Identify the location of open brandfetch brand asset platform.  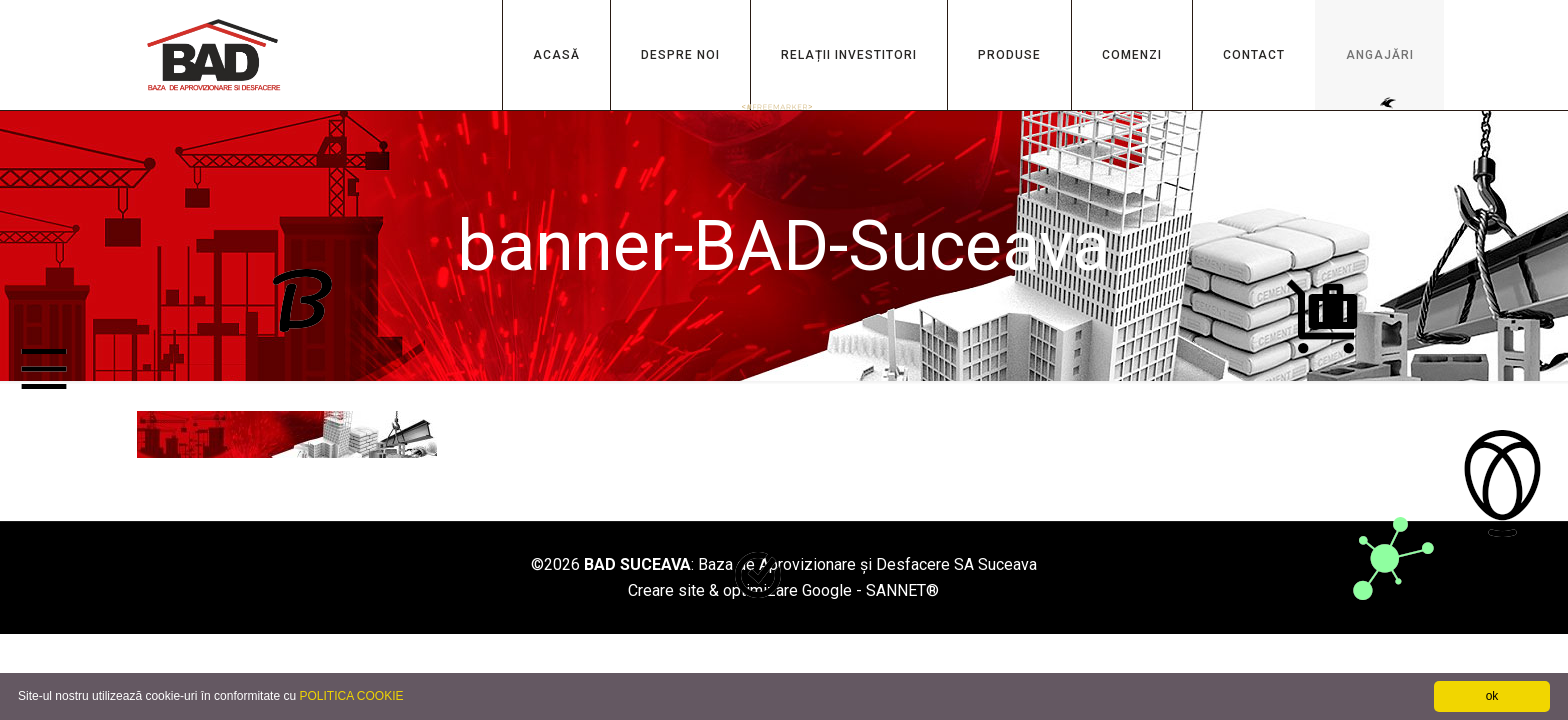
(302, 300).